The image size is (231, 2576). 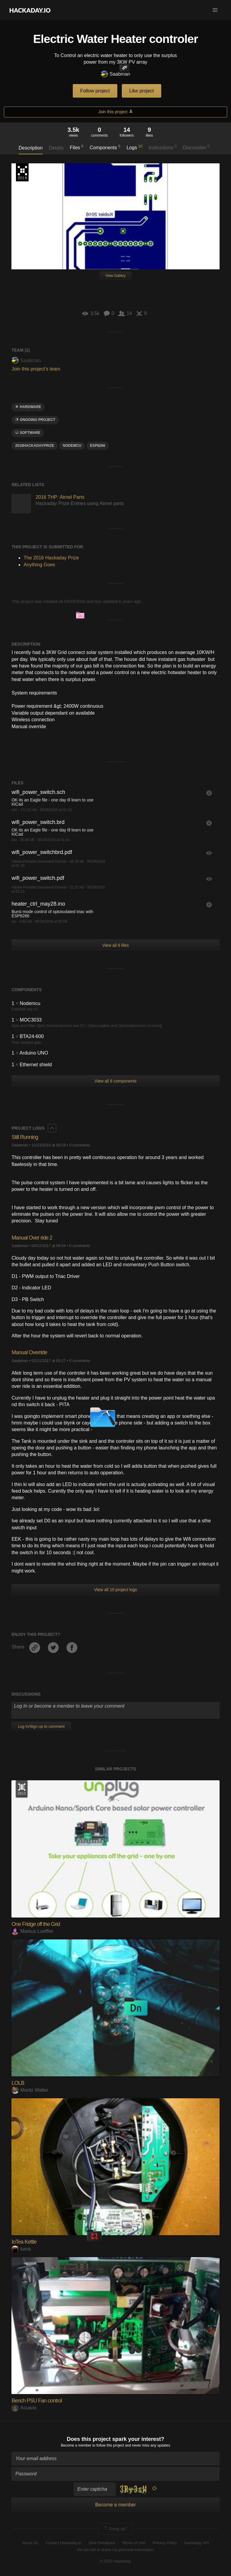 What do you see at coordinates (116, 1800) in the screenshot?
I see `redo the last undone action` at bounding box center [116, 1800].